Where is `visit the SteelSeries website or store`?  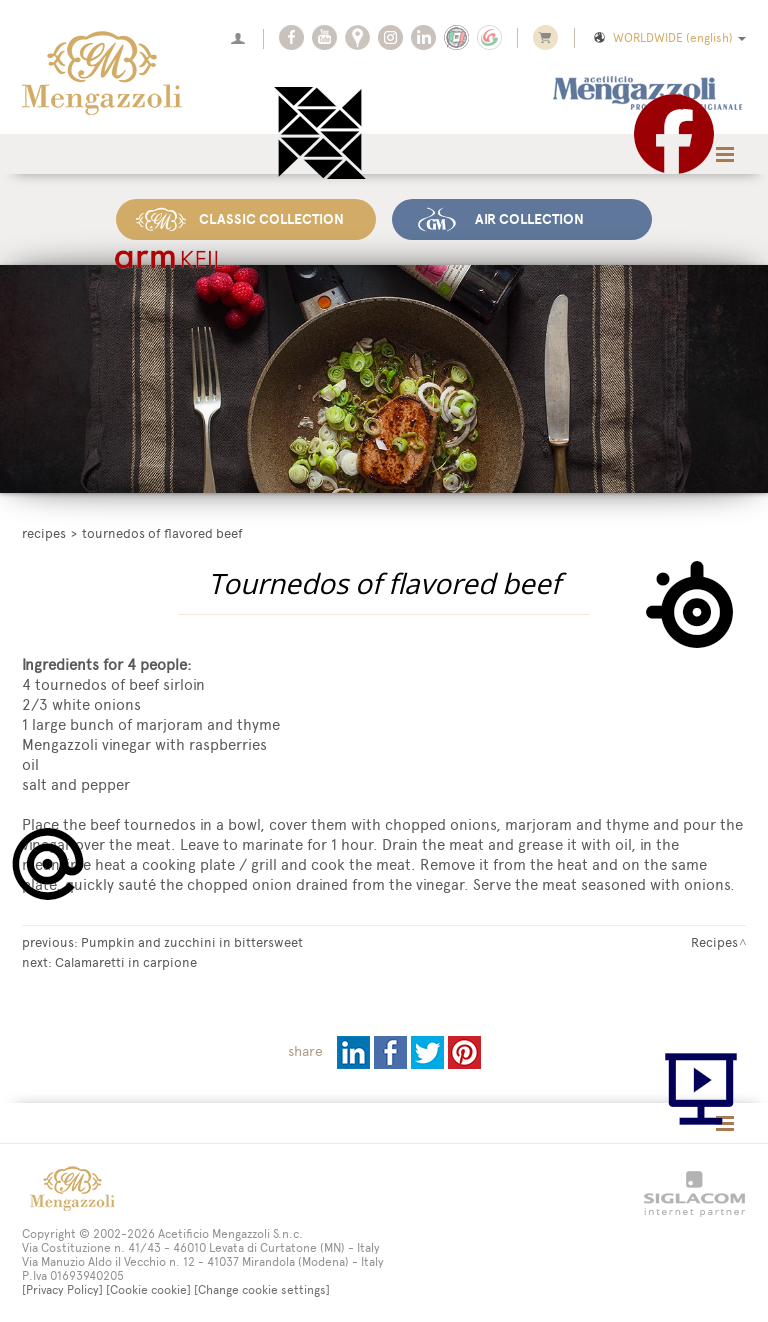 visit the SteelSeries website or store is located at coordinates (689, 604).